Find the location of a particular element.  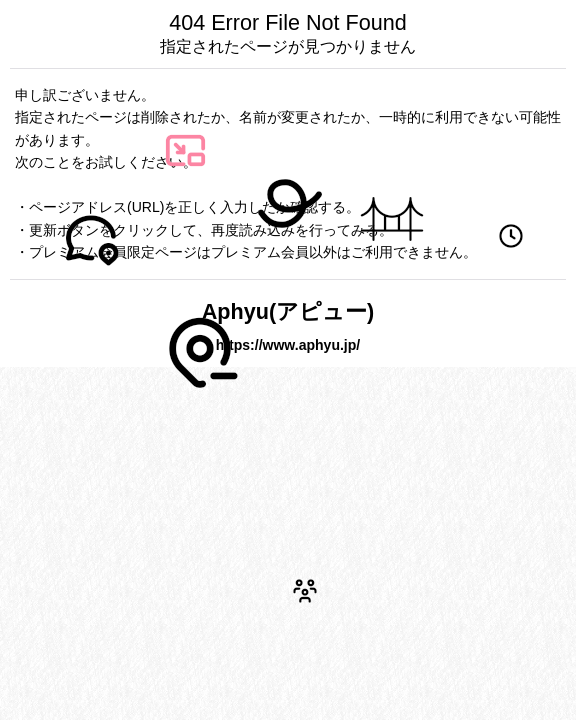

view bridge or crossing information is located at coordinates (392, 219).